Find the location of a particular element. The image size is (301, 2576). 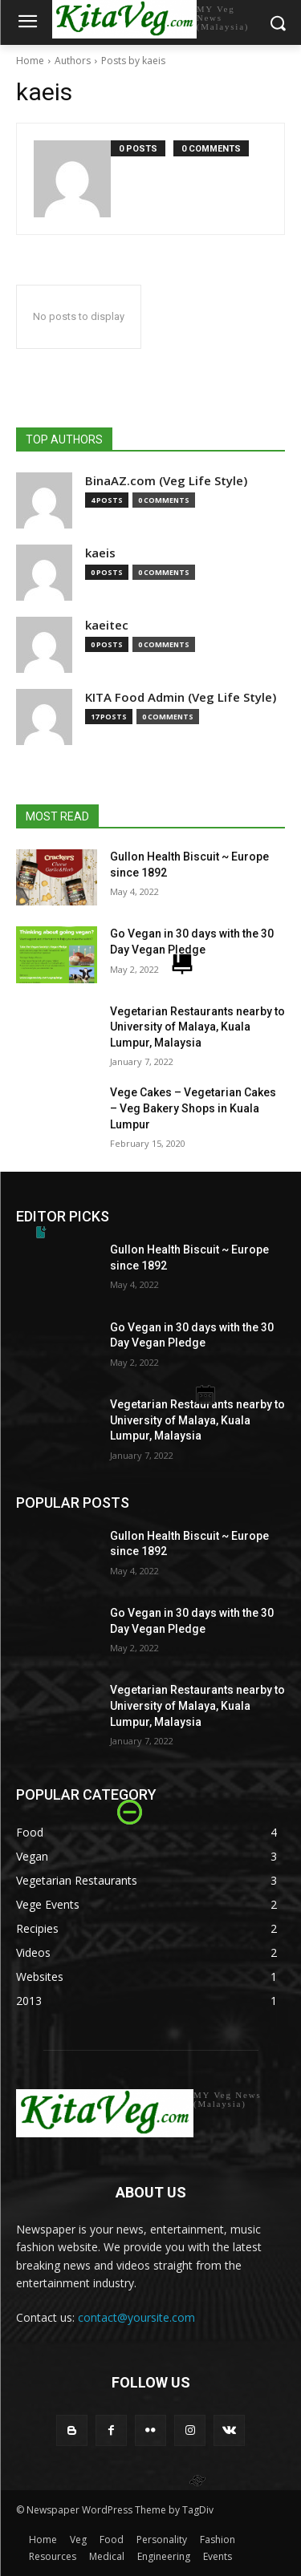

view calendar or scheduled events is located at coordinates (205, 1395).